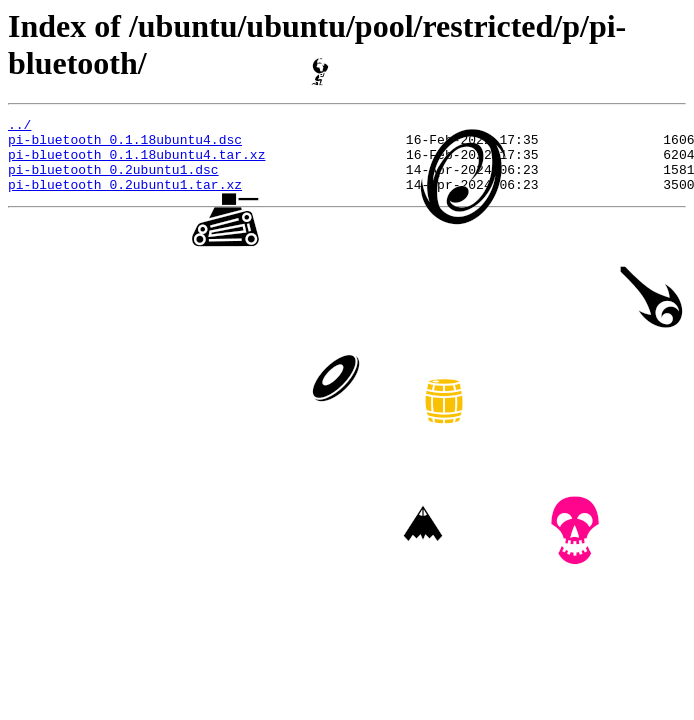 This screenshot has width=694, height=720. Describe the element at coordinates (444, 401) in the screenshot. I see `inventory item representing storage or containers` at that location.